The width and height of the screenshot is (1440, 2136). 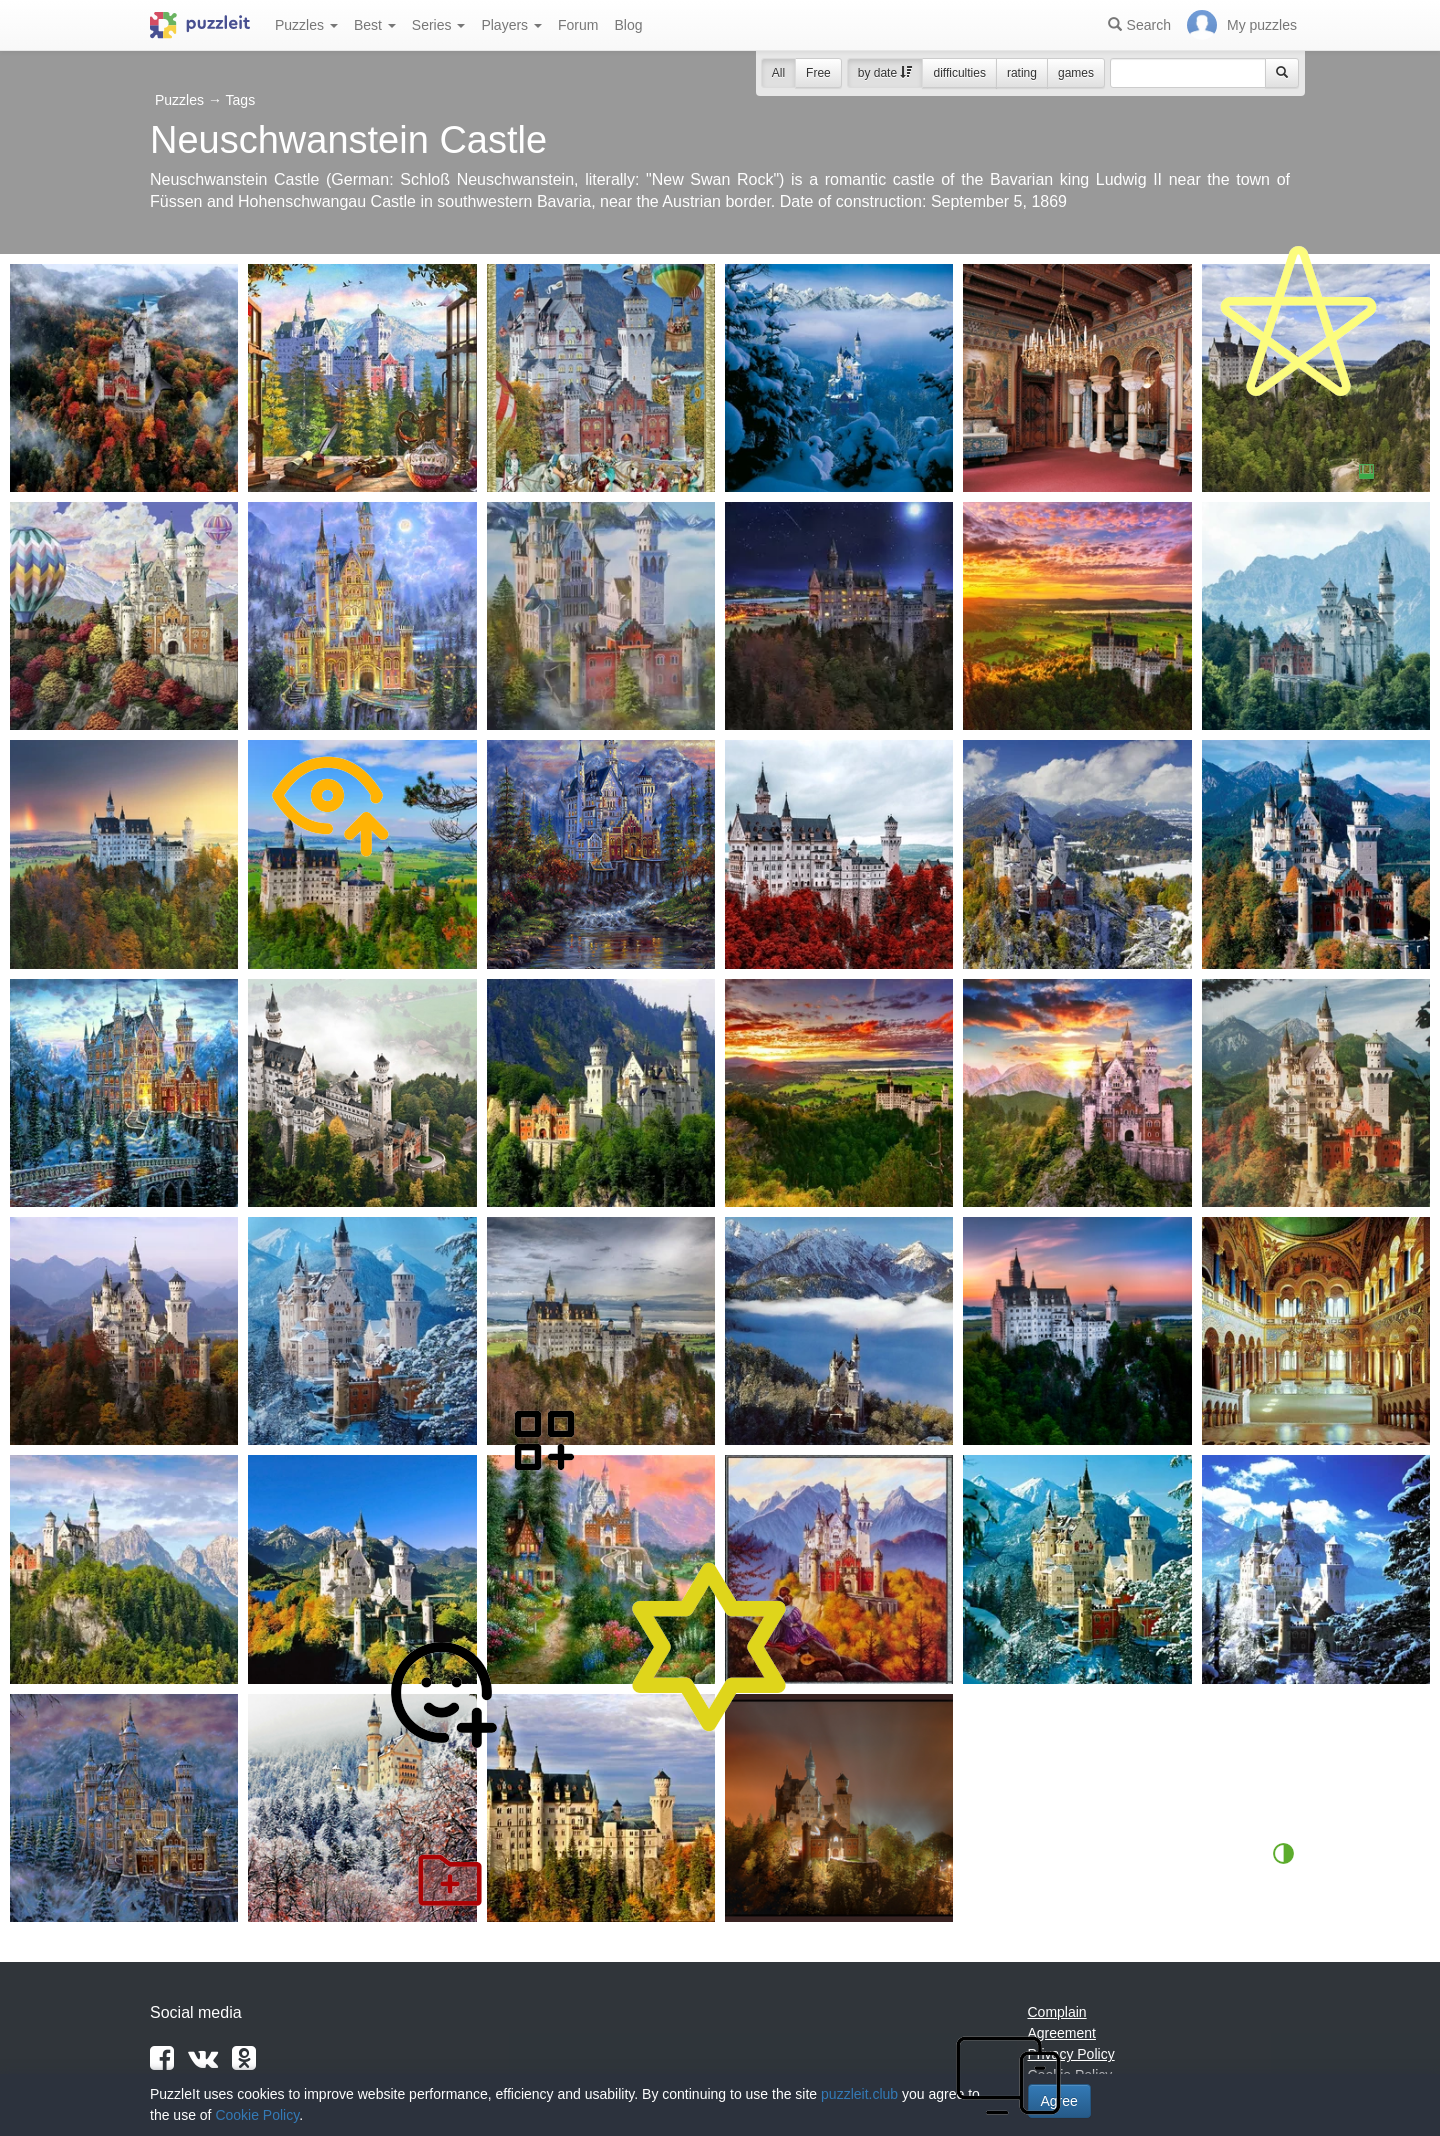 I want to click on select occult or mystical category, so click(x=1298, y=329).